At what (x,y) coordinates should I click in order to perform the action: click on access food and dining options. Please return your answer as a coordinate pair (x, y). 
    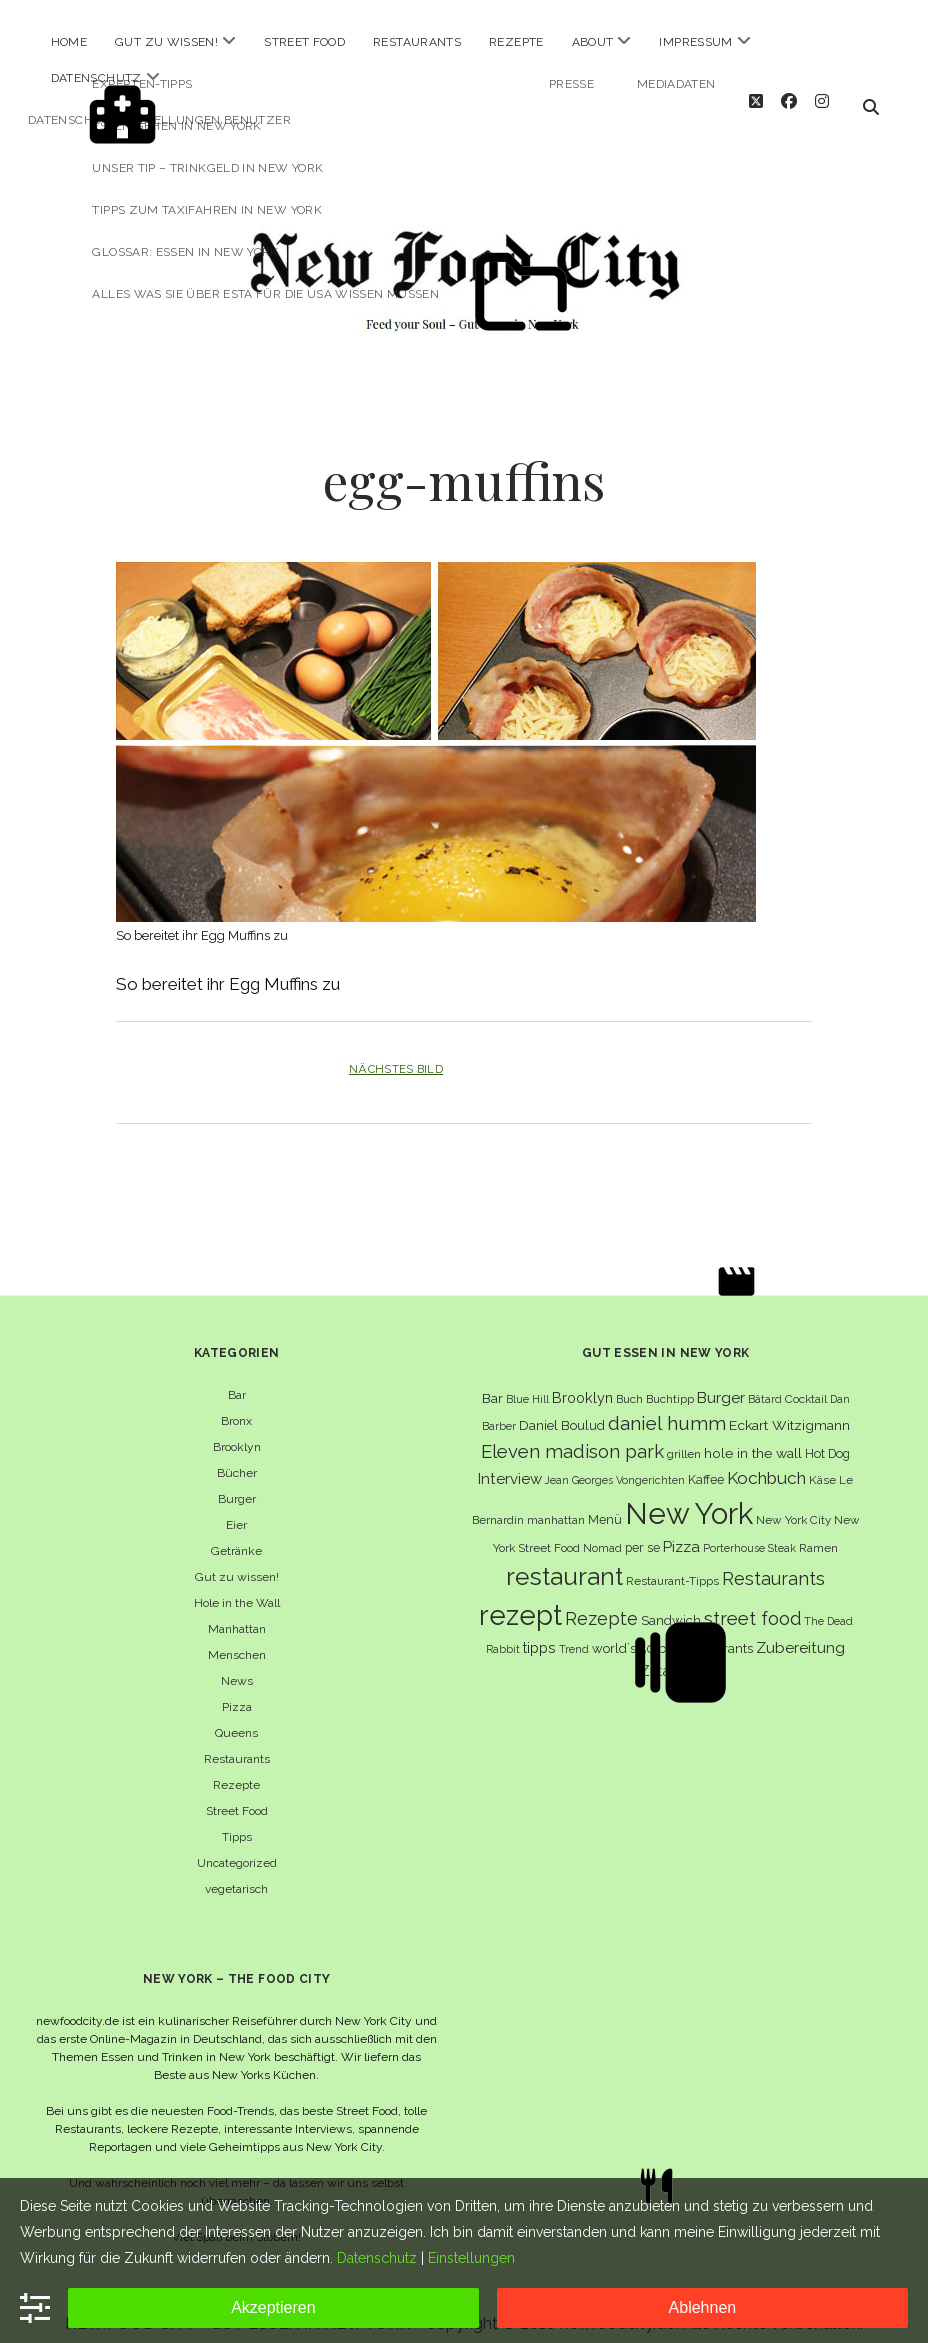
    Looking at the image, I should click on (657, 2186).